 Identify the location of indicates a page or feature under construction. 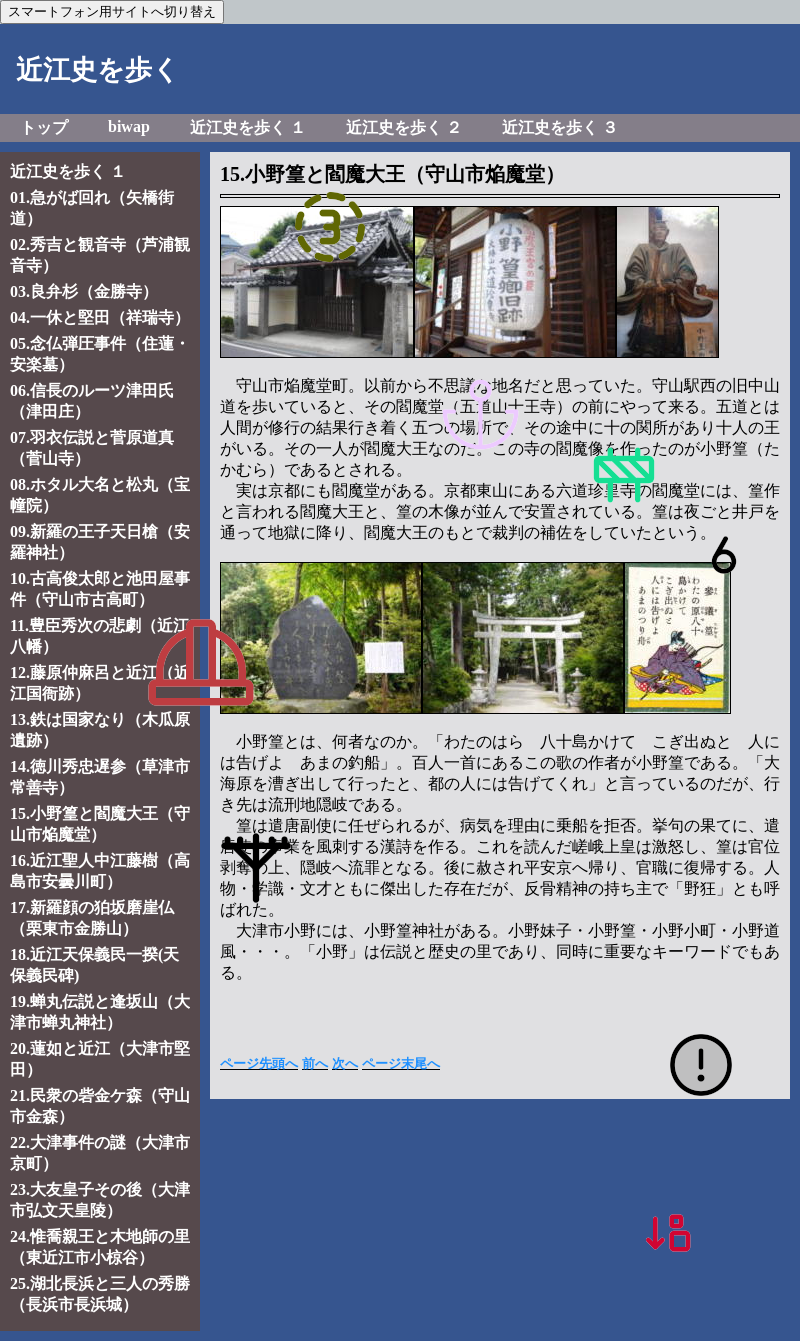
(624, 475).